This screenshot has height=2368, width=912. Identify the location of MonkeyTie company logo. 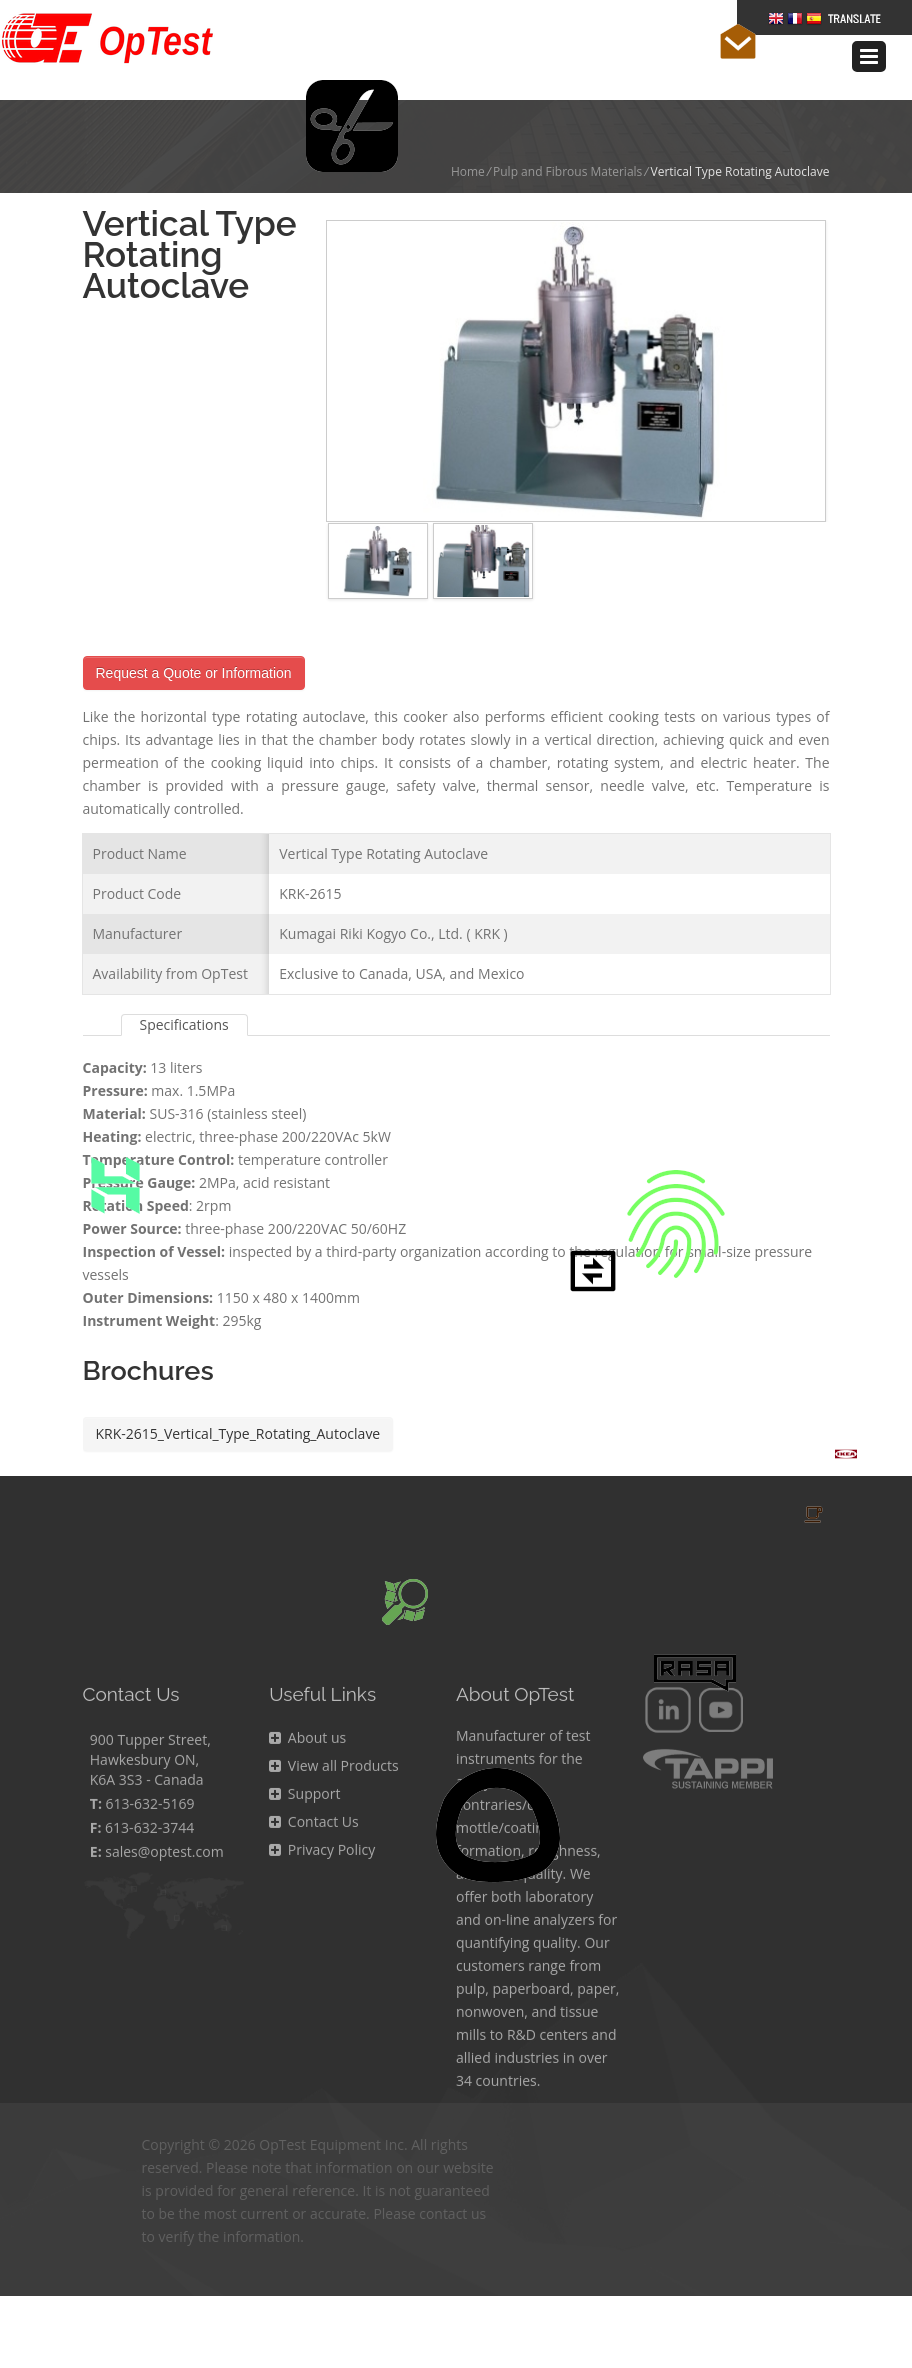
(676, 1224).